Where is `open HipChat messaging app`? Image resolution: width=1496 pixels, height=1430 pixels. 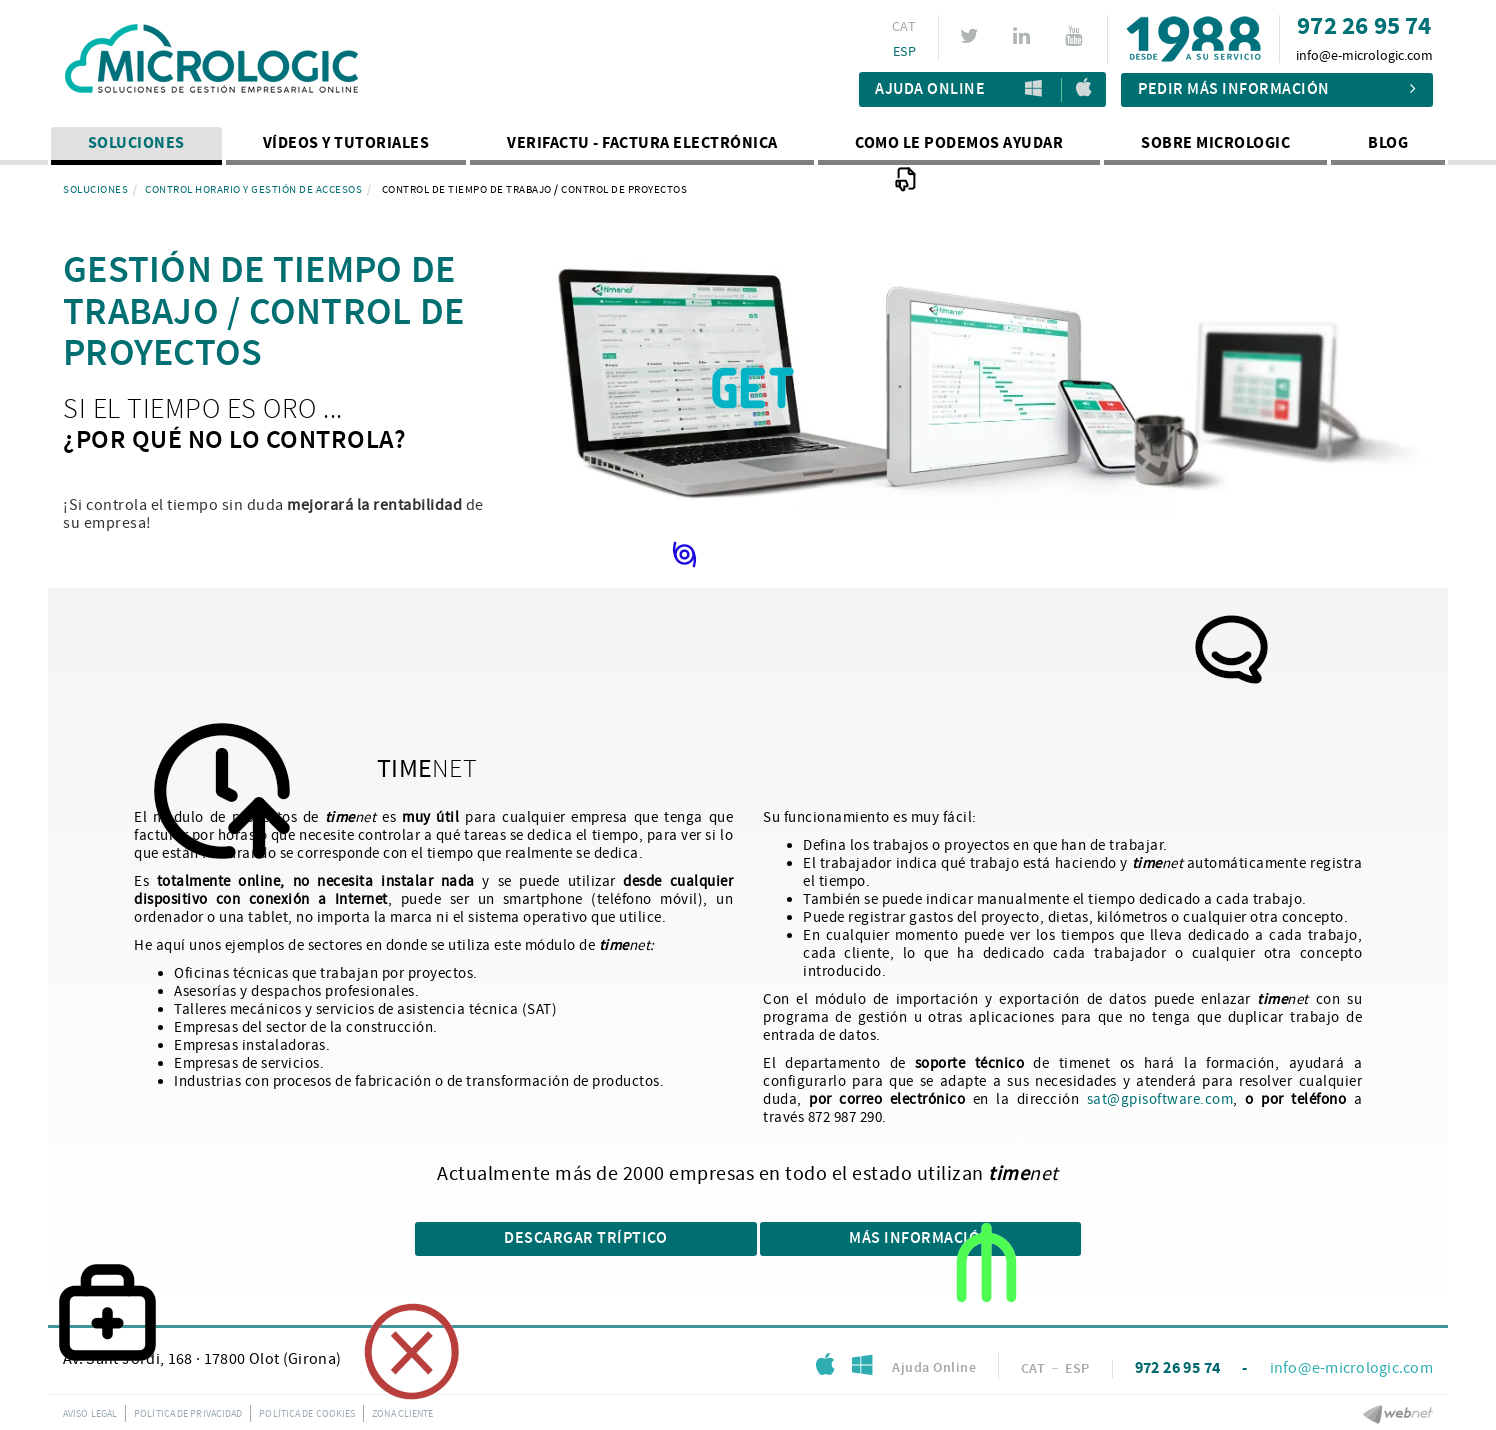 open HipChat messaging app is located at coordinates (1231, 649).